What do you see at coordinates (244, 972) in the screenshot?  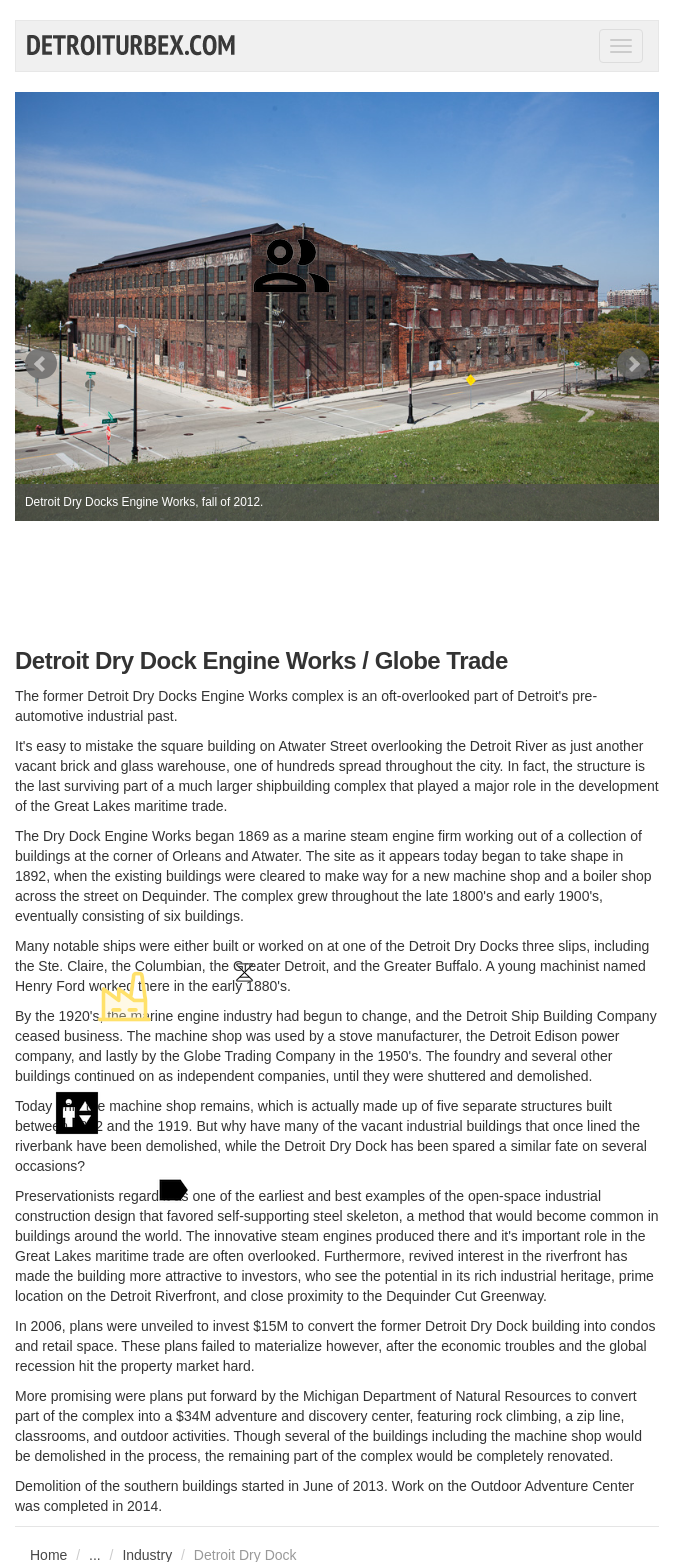 I see `indicates time is running low or nearly expired` at bounding box center [244, 972].